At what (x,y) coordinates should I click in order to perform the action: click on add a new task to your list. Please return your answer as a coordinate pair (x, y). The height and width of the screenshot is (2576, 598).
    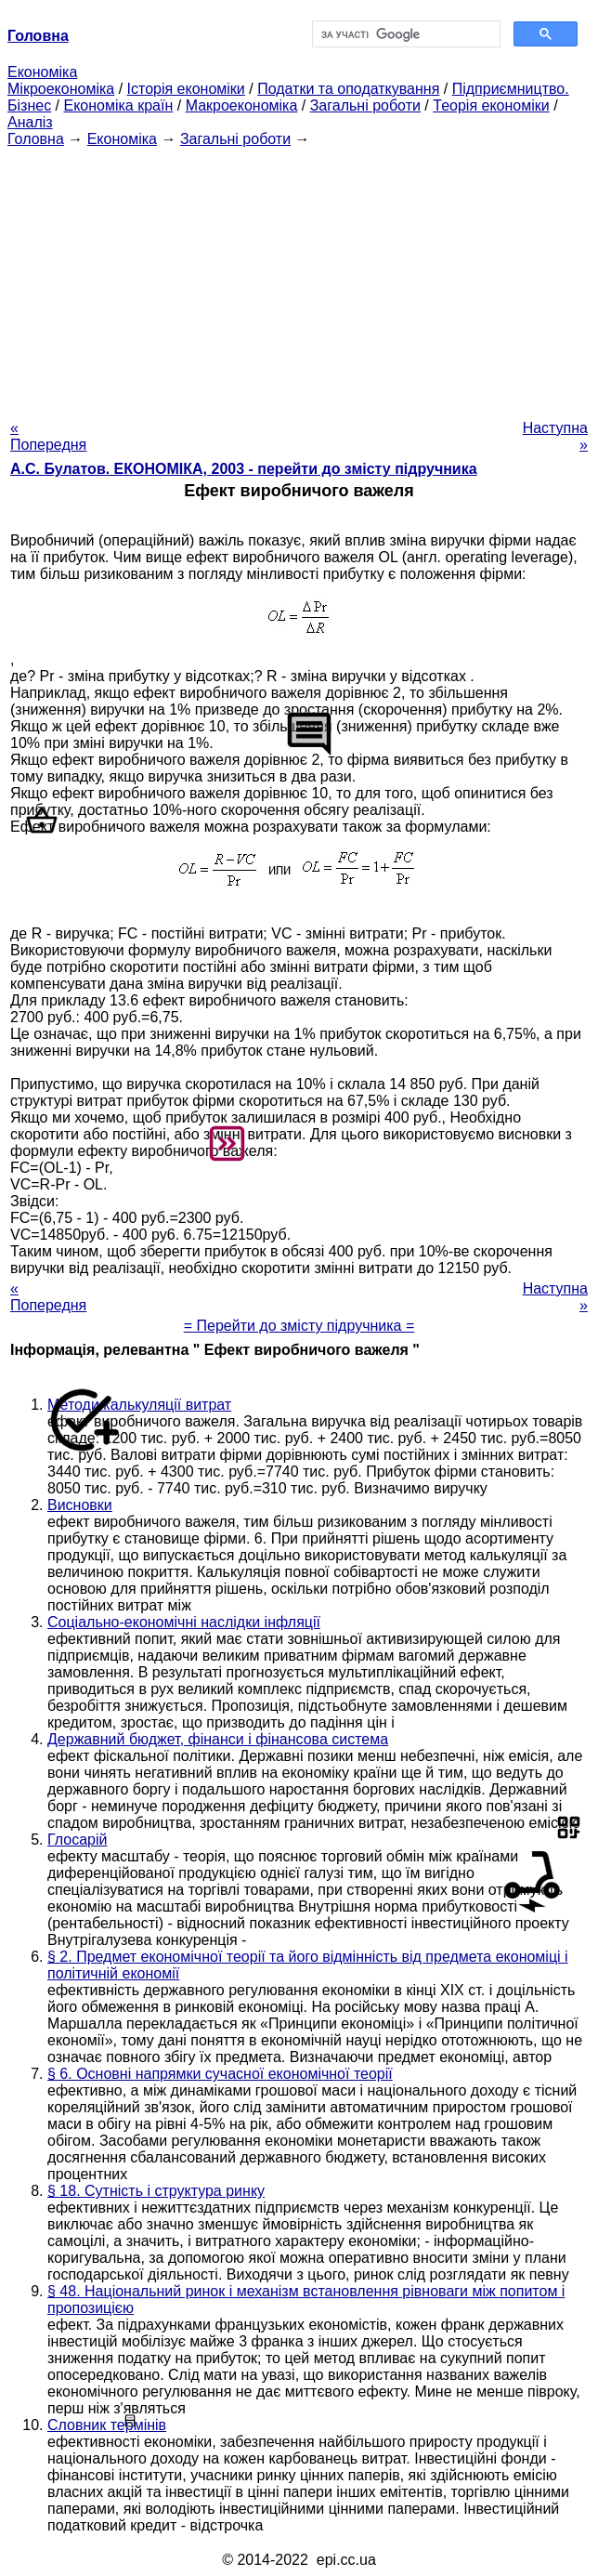
    Looking at the image, I should click on (82, 1420).